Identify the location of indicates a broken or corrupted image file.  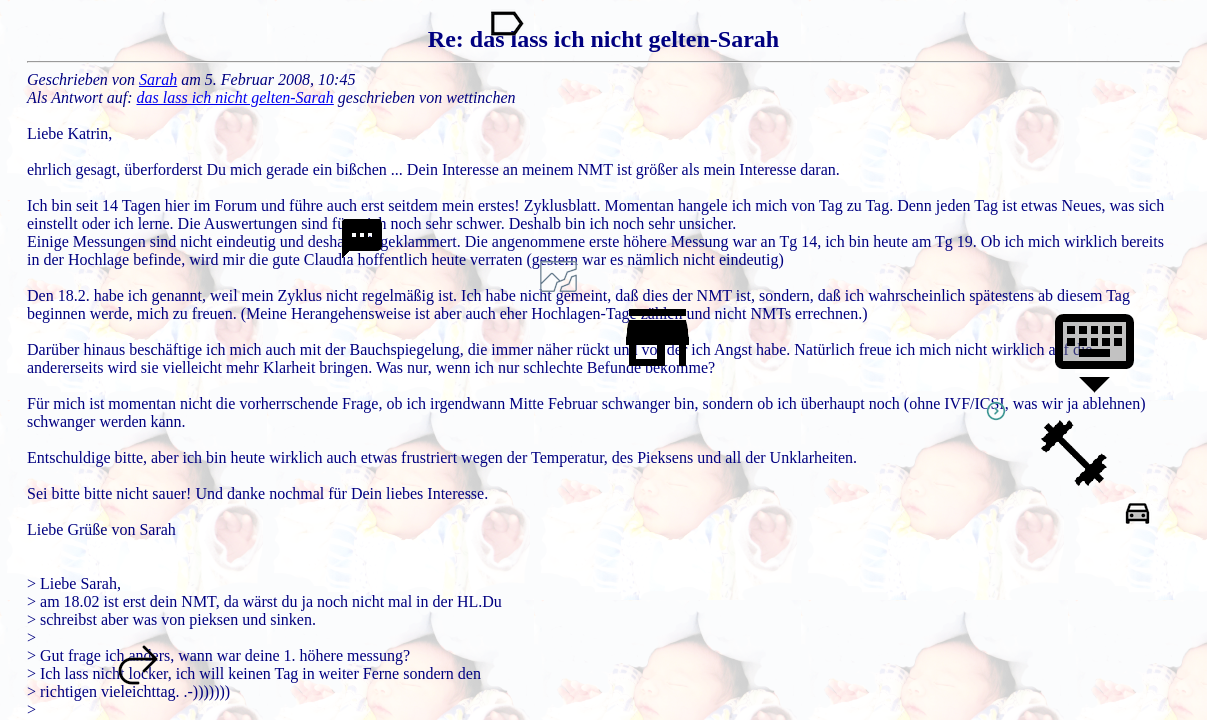
(558, 276).